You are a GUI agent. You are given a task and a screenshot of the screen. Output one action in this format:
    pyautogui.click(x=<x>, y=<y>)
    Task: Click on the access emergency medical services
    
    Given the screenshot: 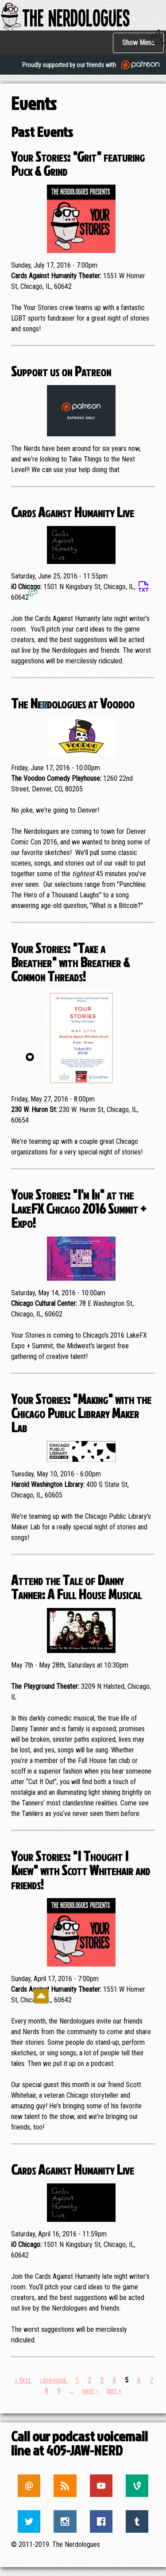 What is the action you would take?
    pyautogui.click(x=33, y=1812)
    